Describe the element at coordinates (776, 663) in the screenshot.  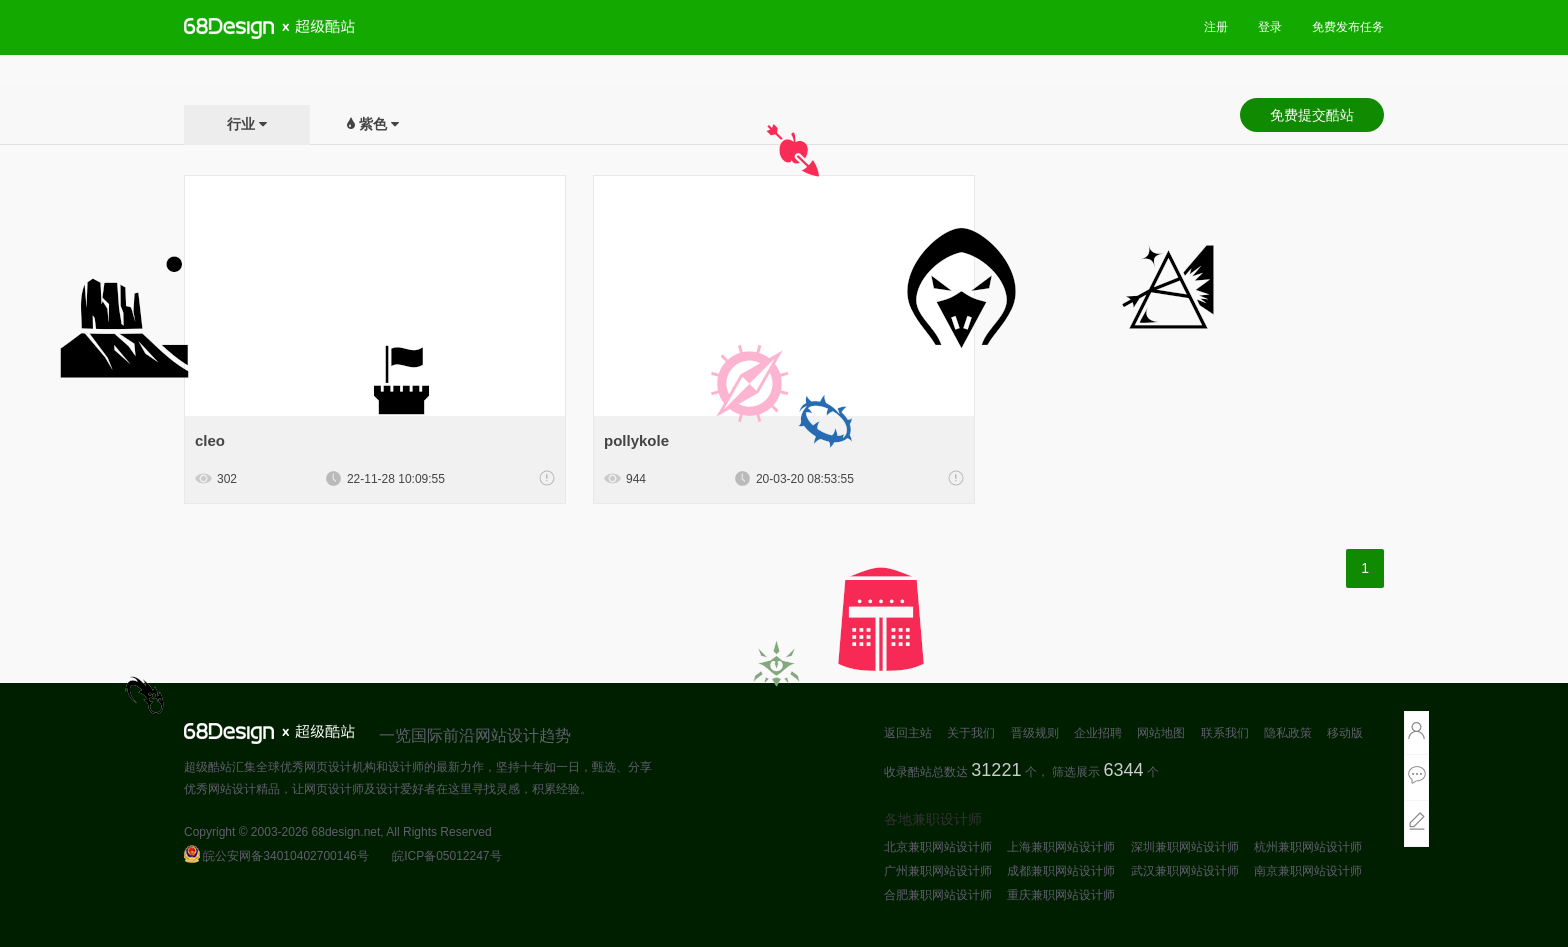
I see `select warlock or sorcerer character class` at that location.